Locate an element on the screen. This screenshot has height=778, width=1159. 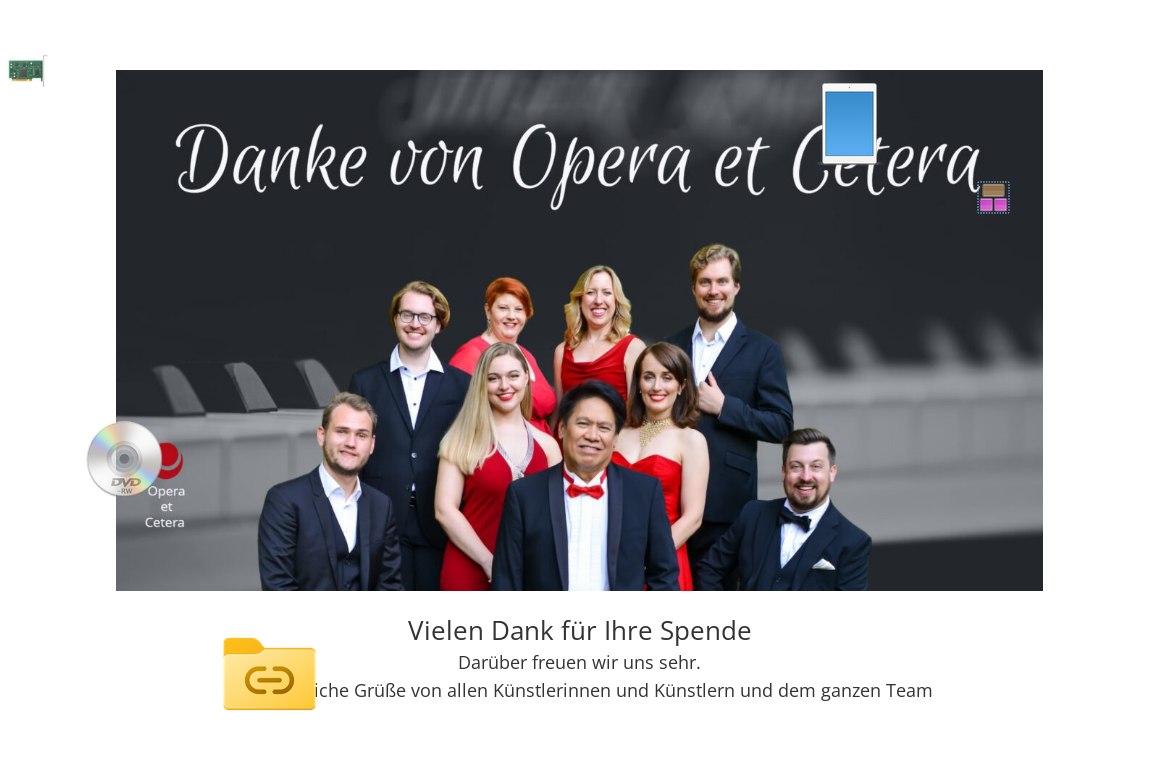
access DVD-RW drive or disc contents is located at coordinates (124, 460).